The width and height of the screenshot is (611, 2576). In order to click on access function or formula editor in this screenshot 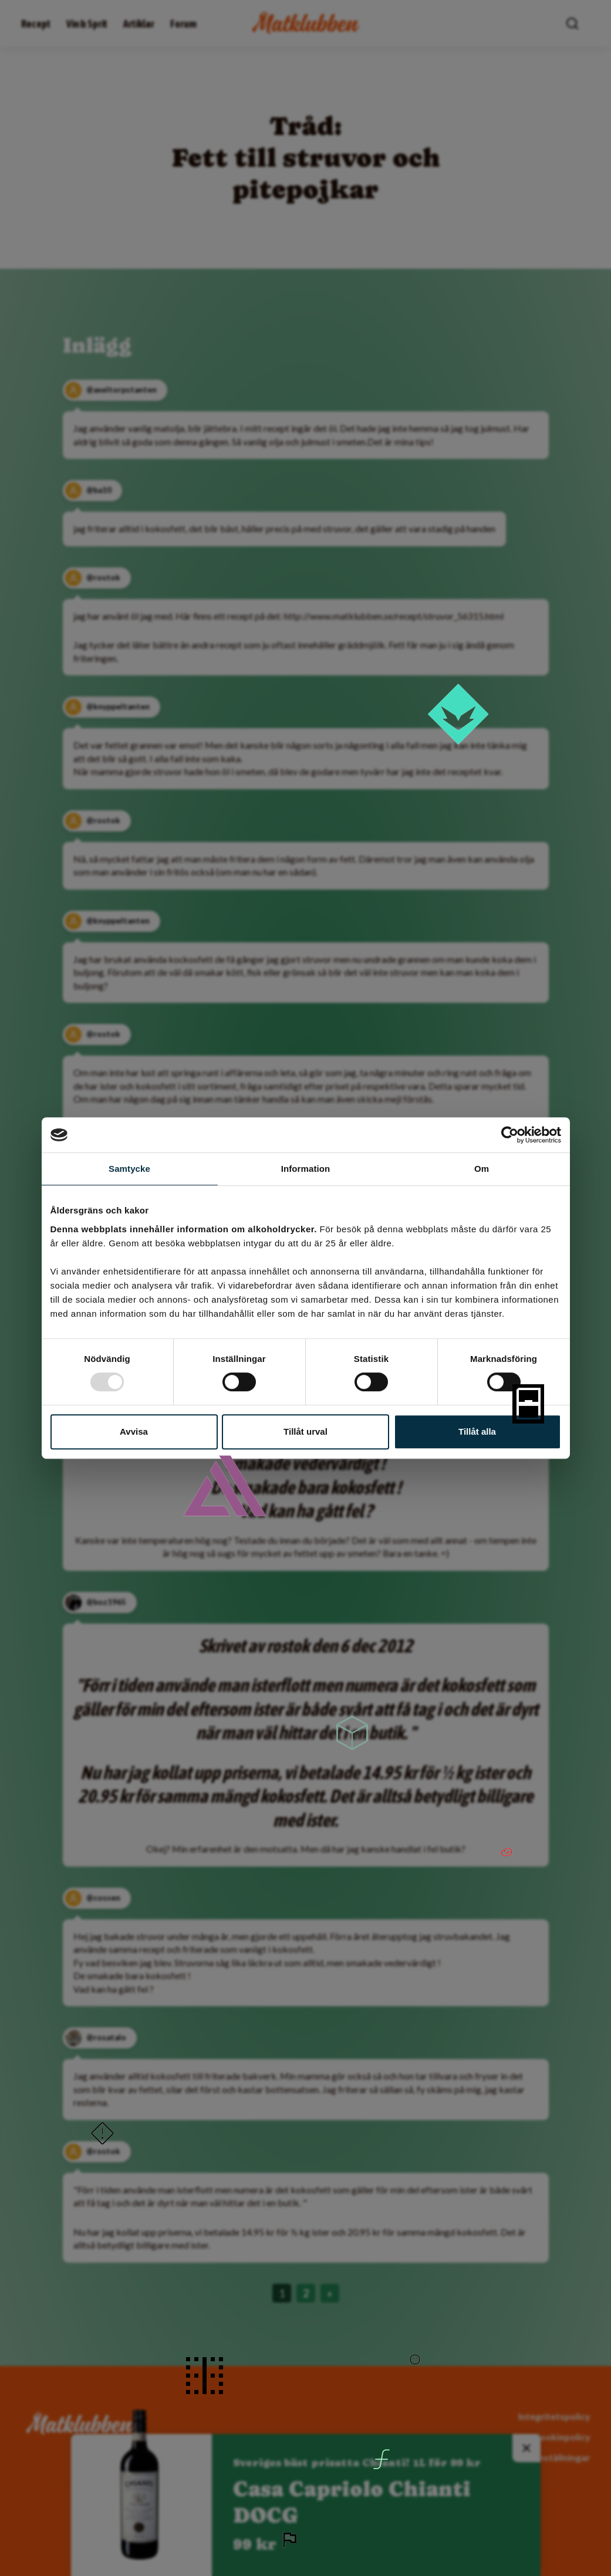, I will do `click(382, 2459)`.